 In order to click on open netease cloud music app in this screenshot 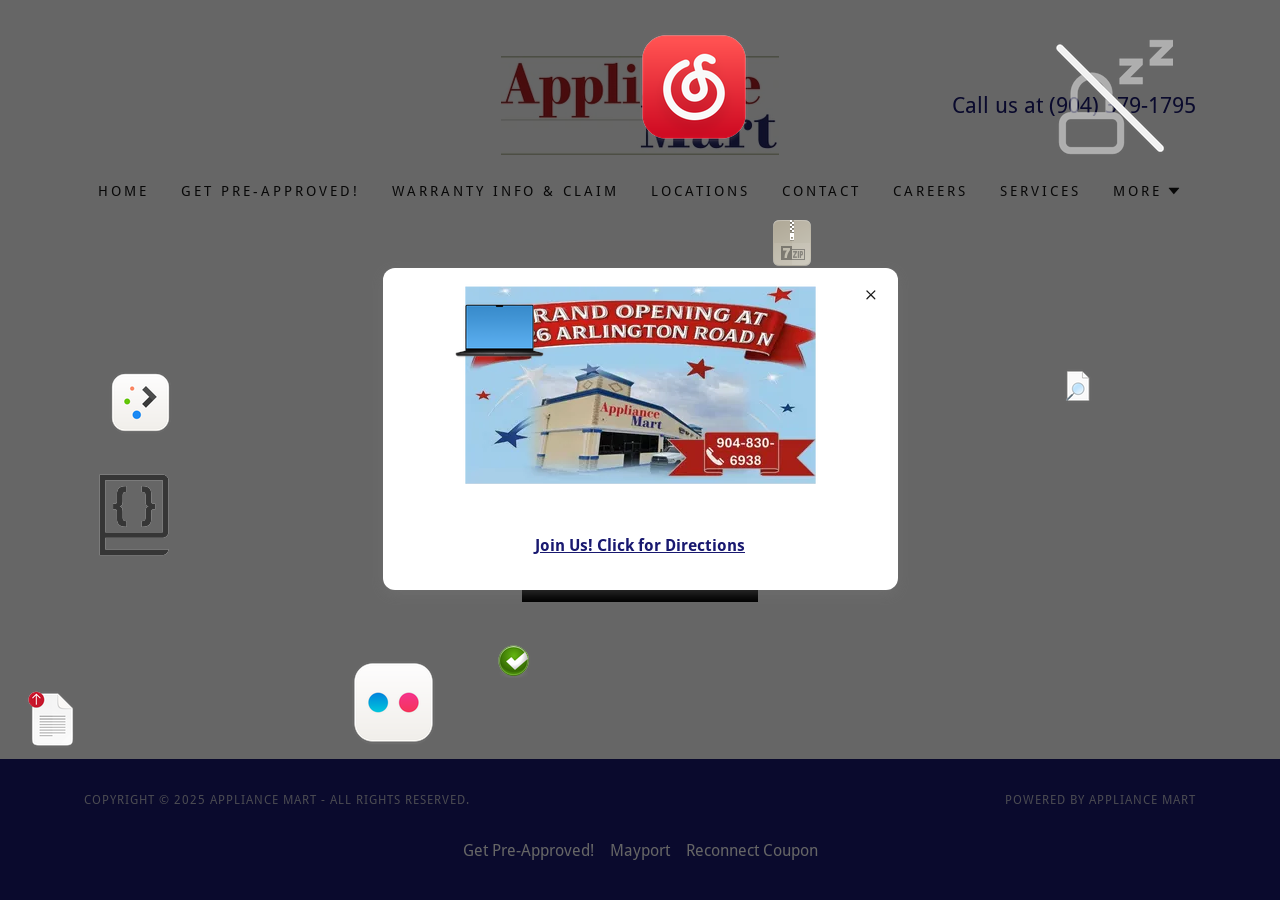, I will do `click(694, 87)`.